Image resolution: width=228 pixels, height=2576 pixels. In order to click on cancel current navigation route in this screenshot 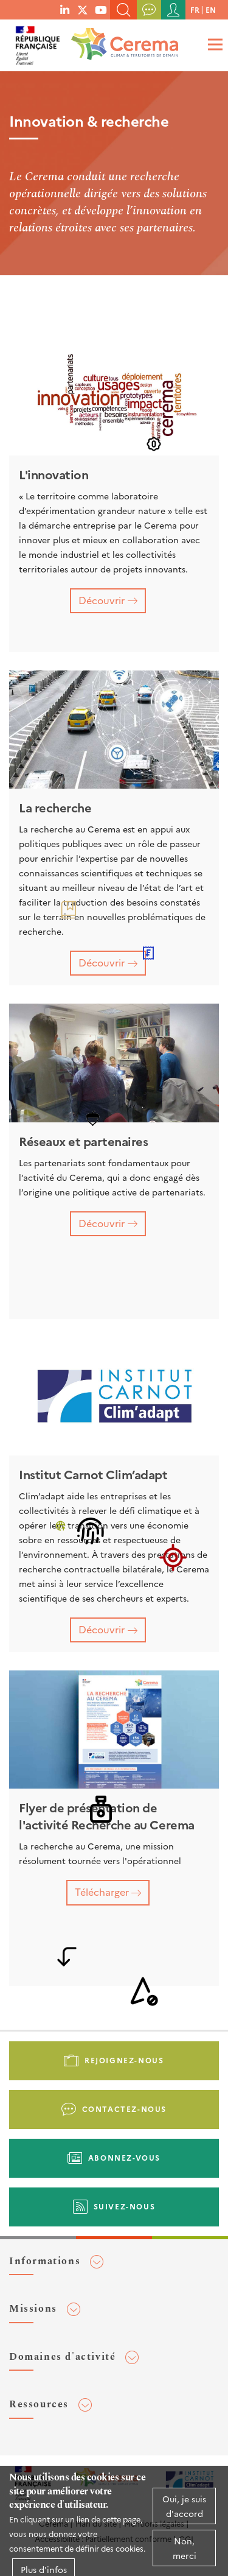, I will do `click(143, 1991)`.